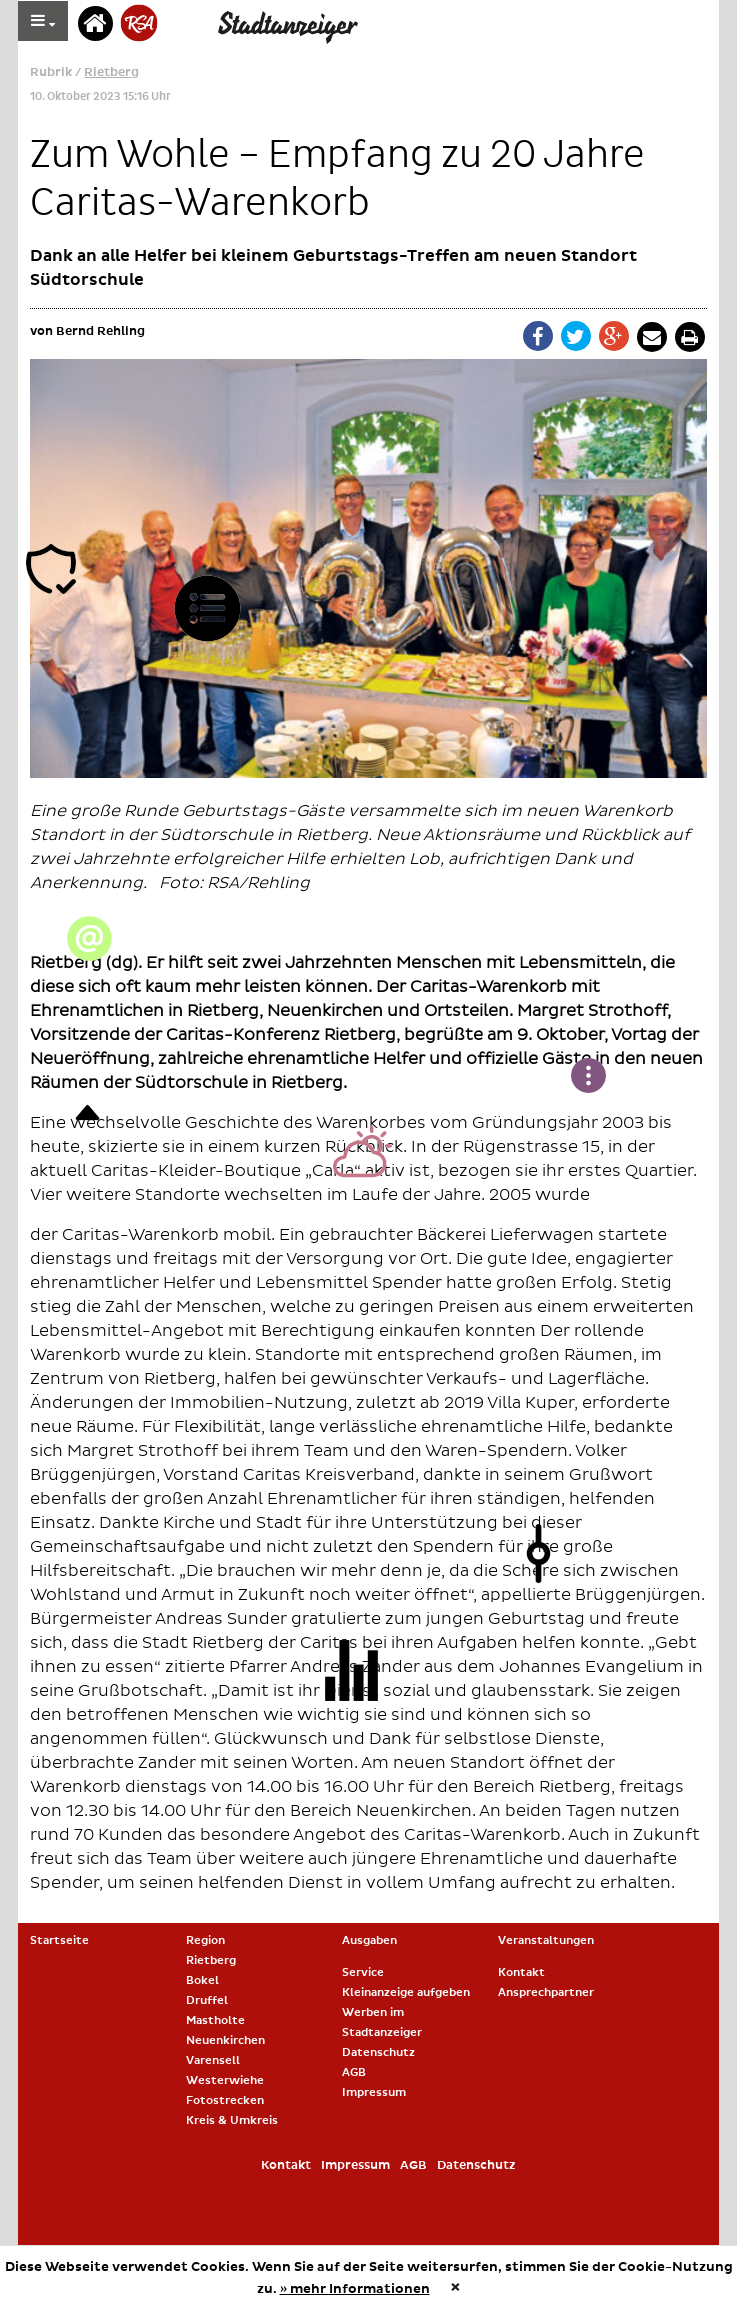 Image resolution: width=737 pixels, height=2312 pixels. Describe the element at coordinates (588, 1075) in the screenshot. I see `open more options menu` at that location.